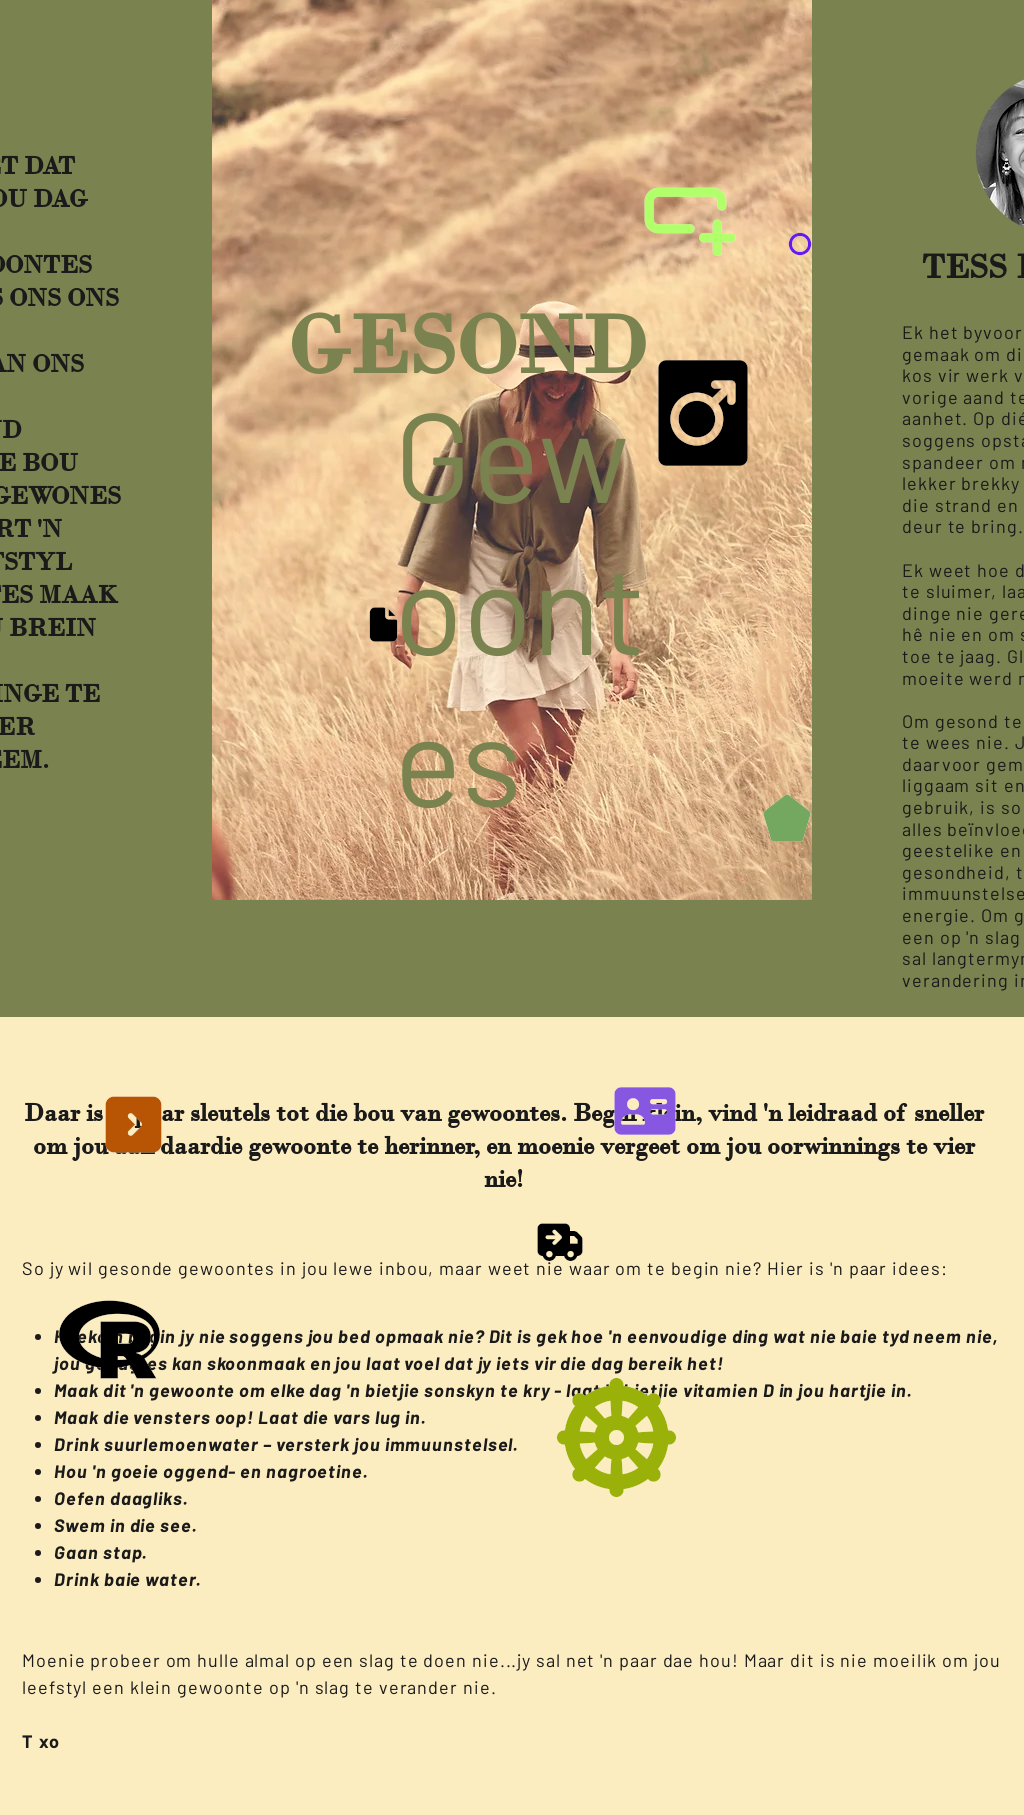 The height and width of the screenshot is (1815, 1024). What do you see at coordinates (616, 1437) in the screenshot?
I see `navigate to buddhism or dharma-related content` at bounding box center [616, 1437].